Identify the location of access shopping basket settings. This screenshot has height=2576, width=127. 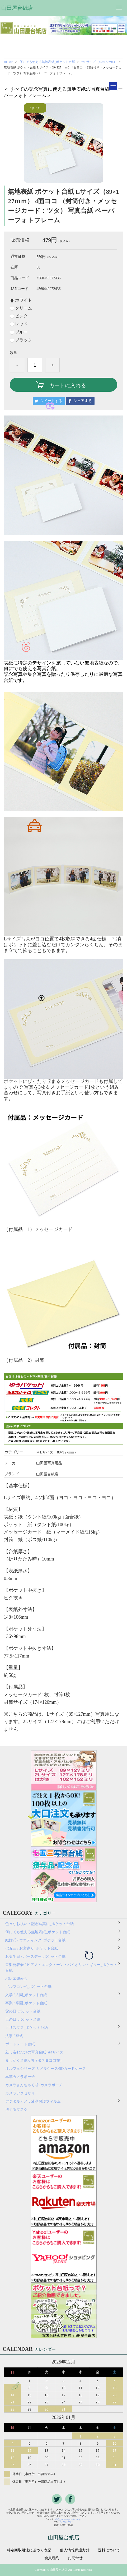
(50, 405).